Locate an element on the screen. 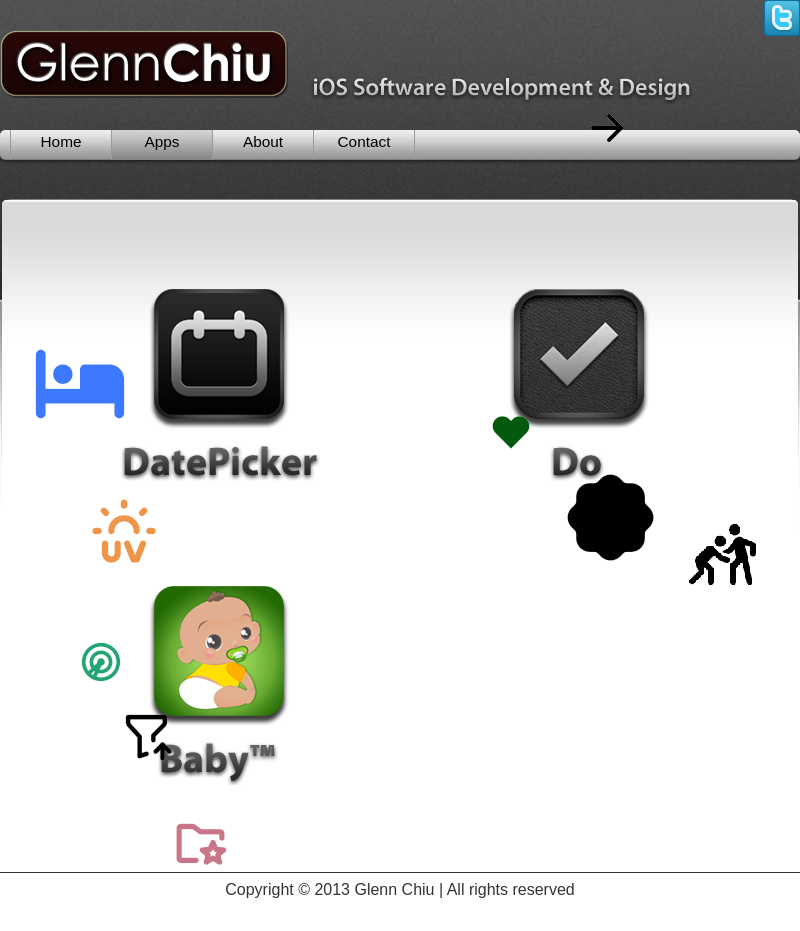  navigate to the next item or screen is located at coordinates (607, 128).